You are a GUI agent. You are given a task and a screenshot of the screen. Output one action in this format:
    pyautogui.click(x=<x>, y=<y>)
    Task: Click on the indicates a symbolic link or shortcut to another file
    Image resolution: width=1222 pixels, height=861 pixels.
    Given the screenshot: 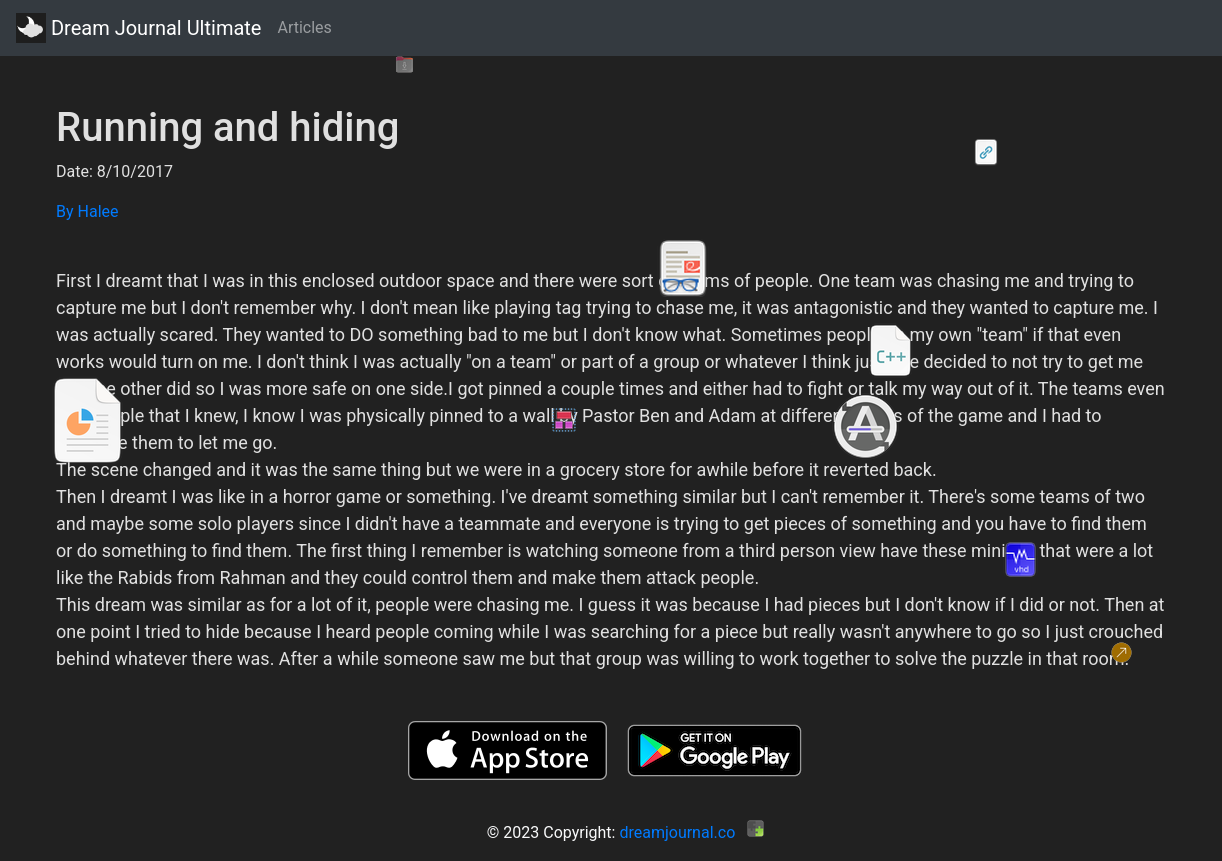 What is the action you would take?
    pyautogui.click(x=1121, y=652)
    